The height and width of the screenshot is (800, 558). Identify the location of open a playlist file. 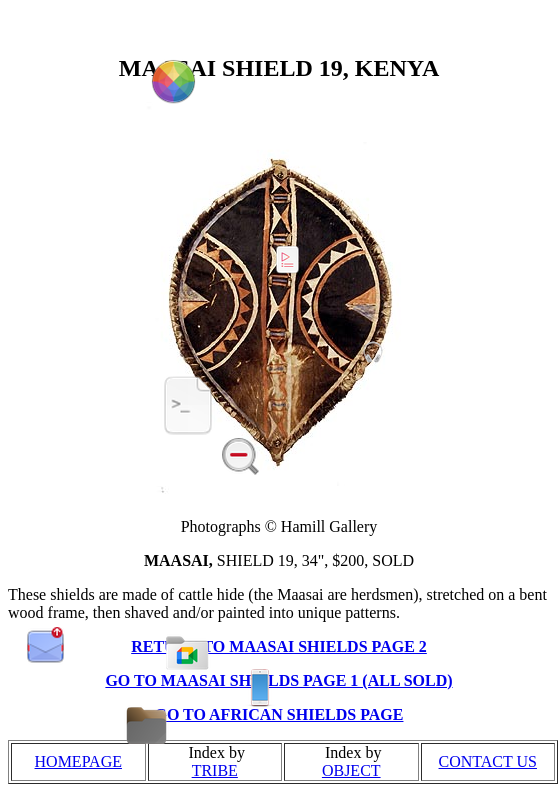
(287, 259).